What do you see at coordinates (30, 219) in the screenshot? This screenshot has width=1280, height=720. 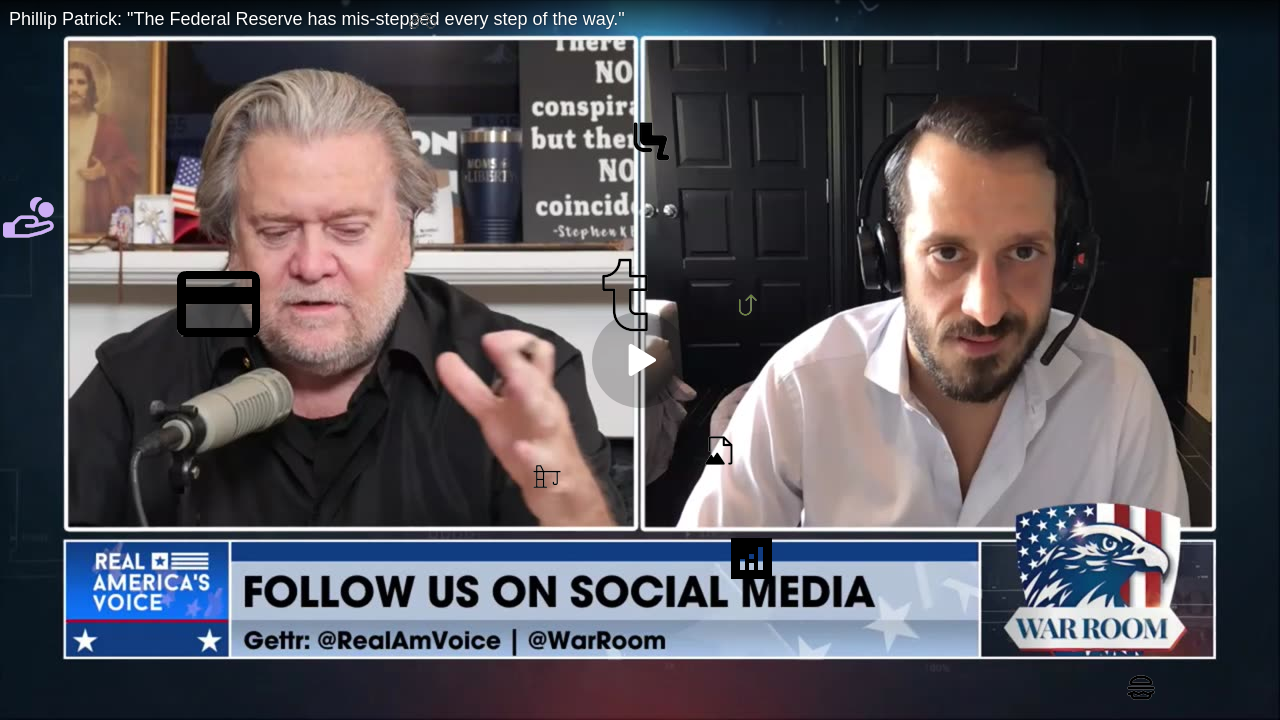 I see `make a payment or donation` at bounding box center [30, 219].